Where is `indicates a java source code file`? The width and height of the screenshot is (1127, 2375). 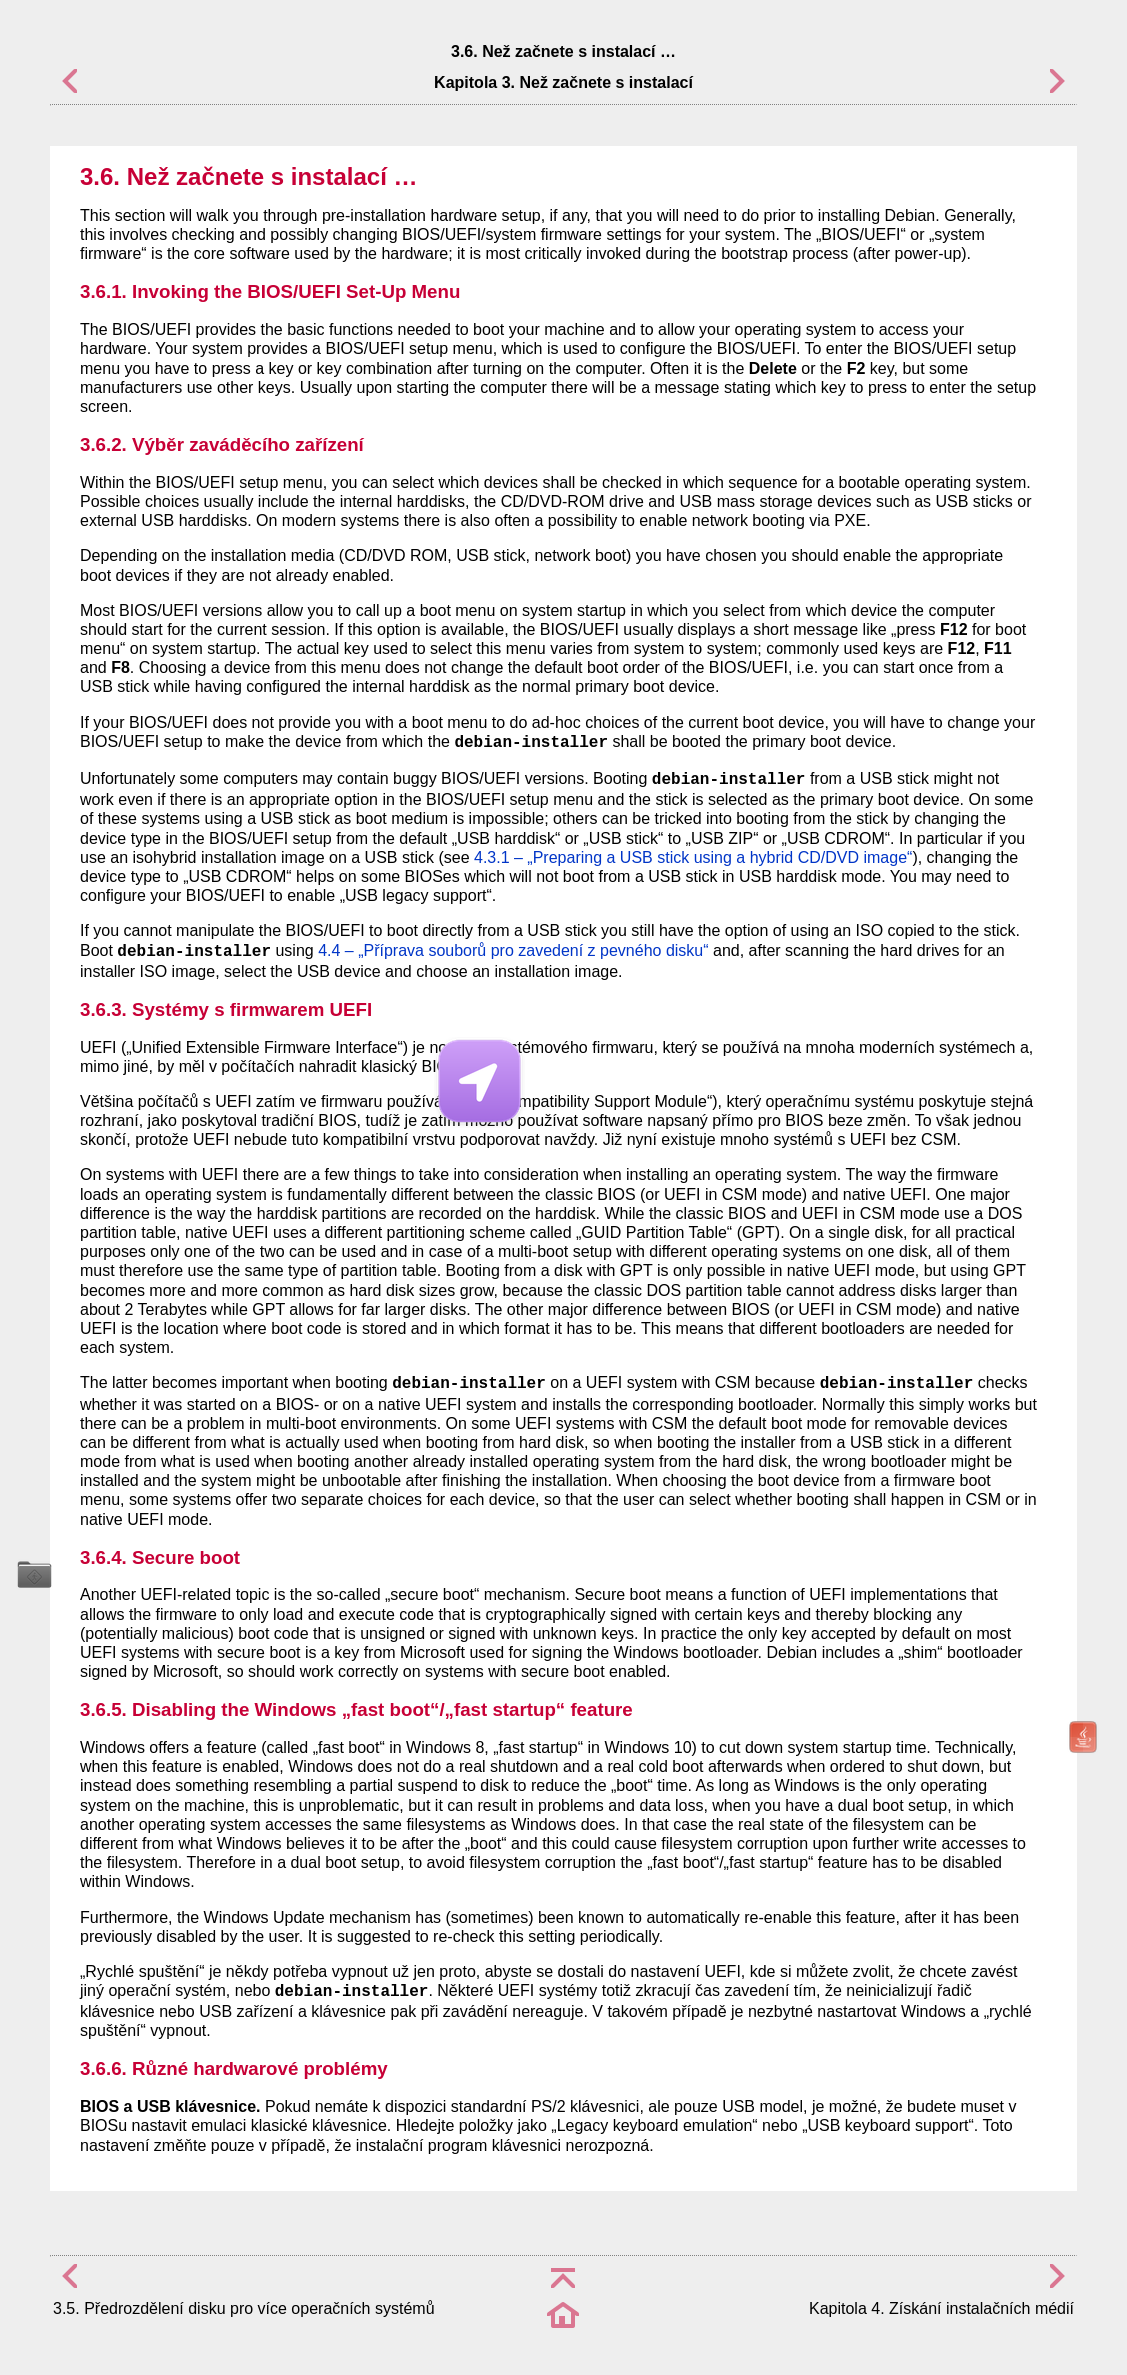 indicates a java source code file is located at coordinates (1083, 1737).